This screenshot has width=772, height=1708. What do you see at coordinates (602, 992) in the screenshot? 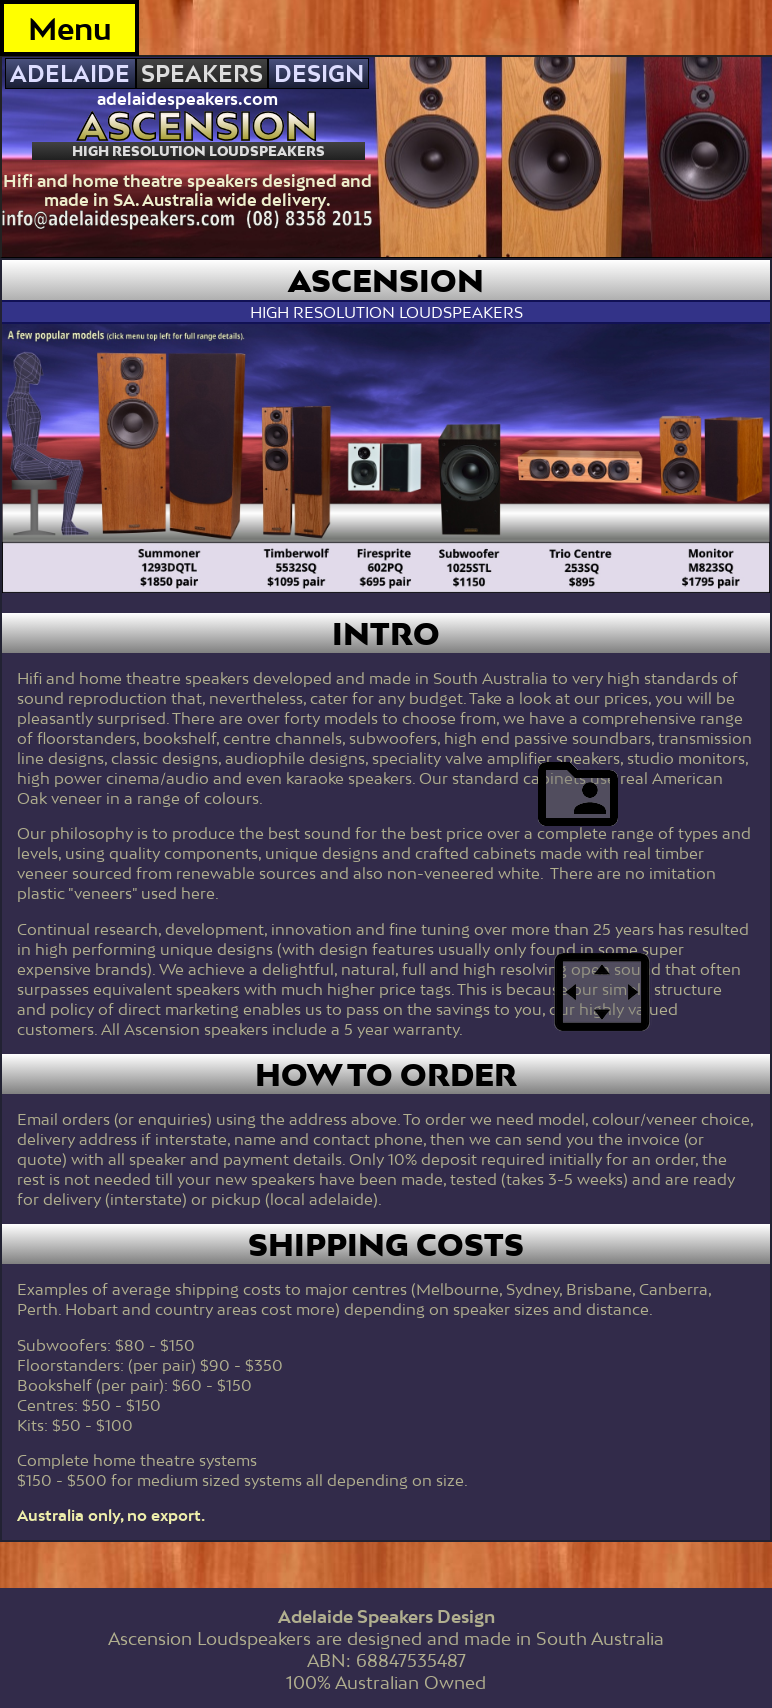
I see `adjust display overscan settings` at bounding box center [602, 992].